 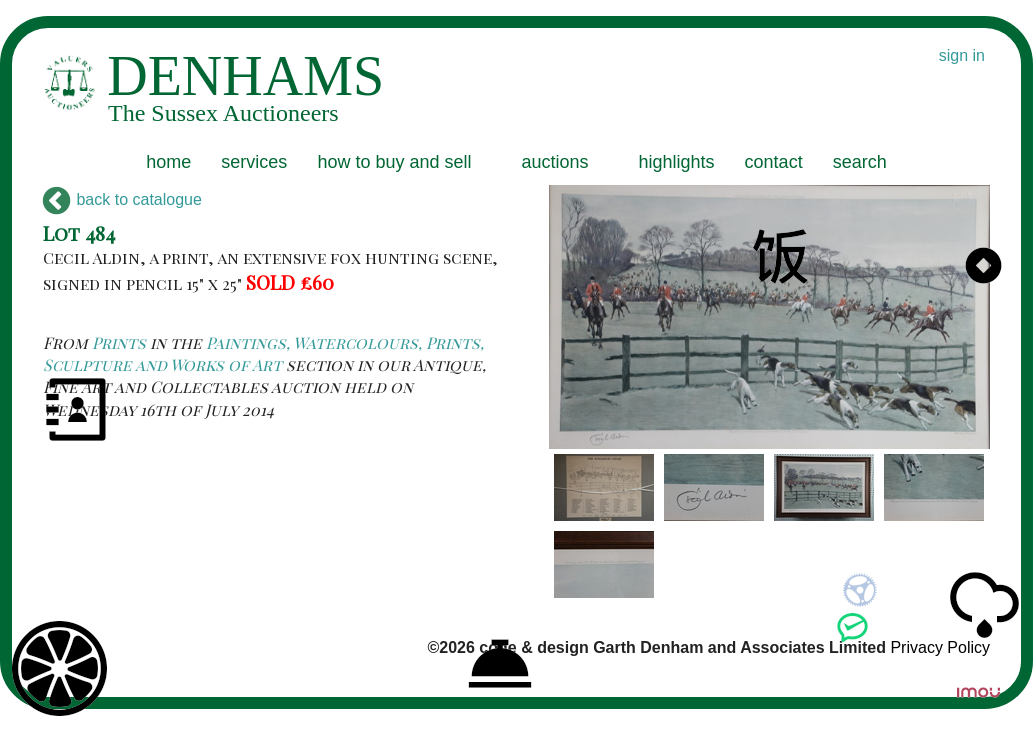 What do you see at coordinates (984, 603) in the screenshot?
I see `indicates rainy weather conditions` at bounding box center [984, 603].